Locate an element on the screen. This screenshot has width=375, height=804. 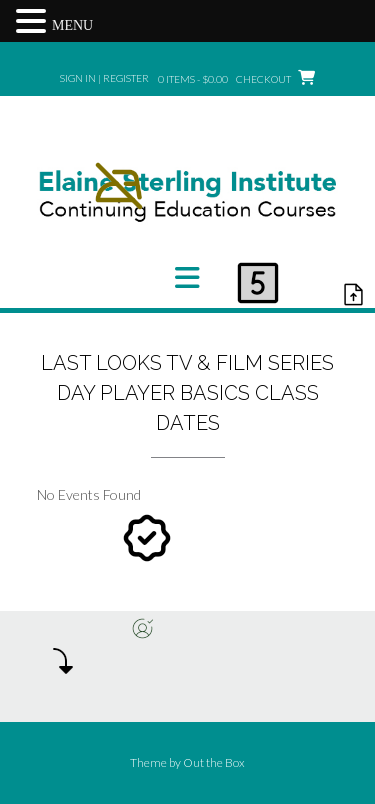
verified user account is located at coordinates (142, 628).